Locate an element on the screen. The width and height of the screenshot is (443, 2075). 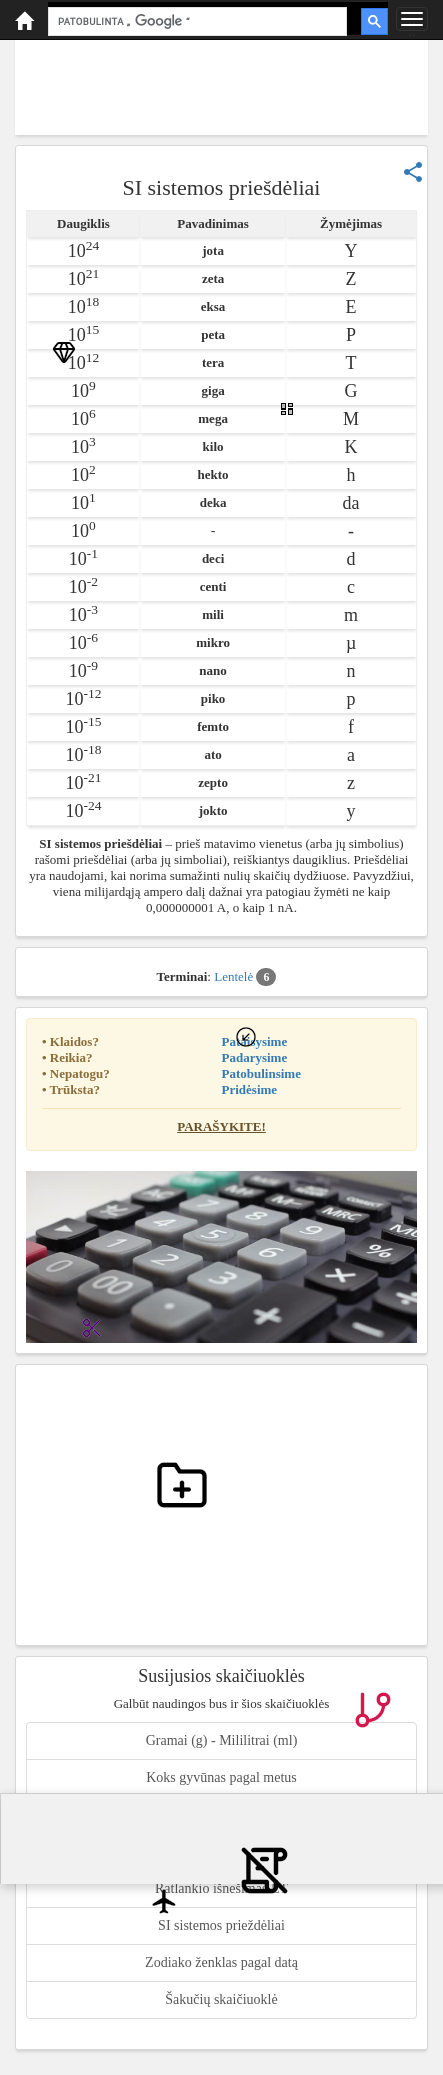
create a new folder is located at coordinates (182, 1485).